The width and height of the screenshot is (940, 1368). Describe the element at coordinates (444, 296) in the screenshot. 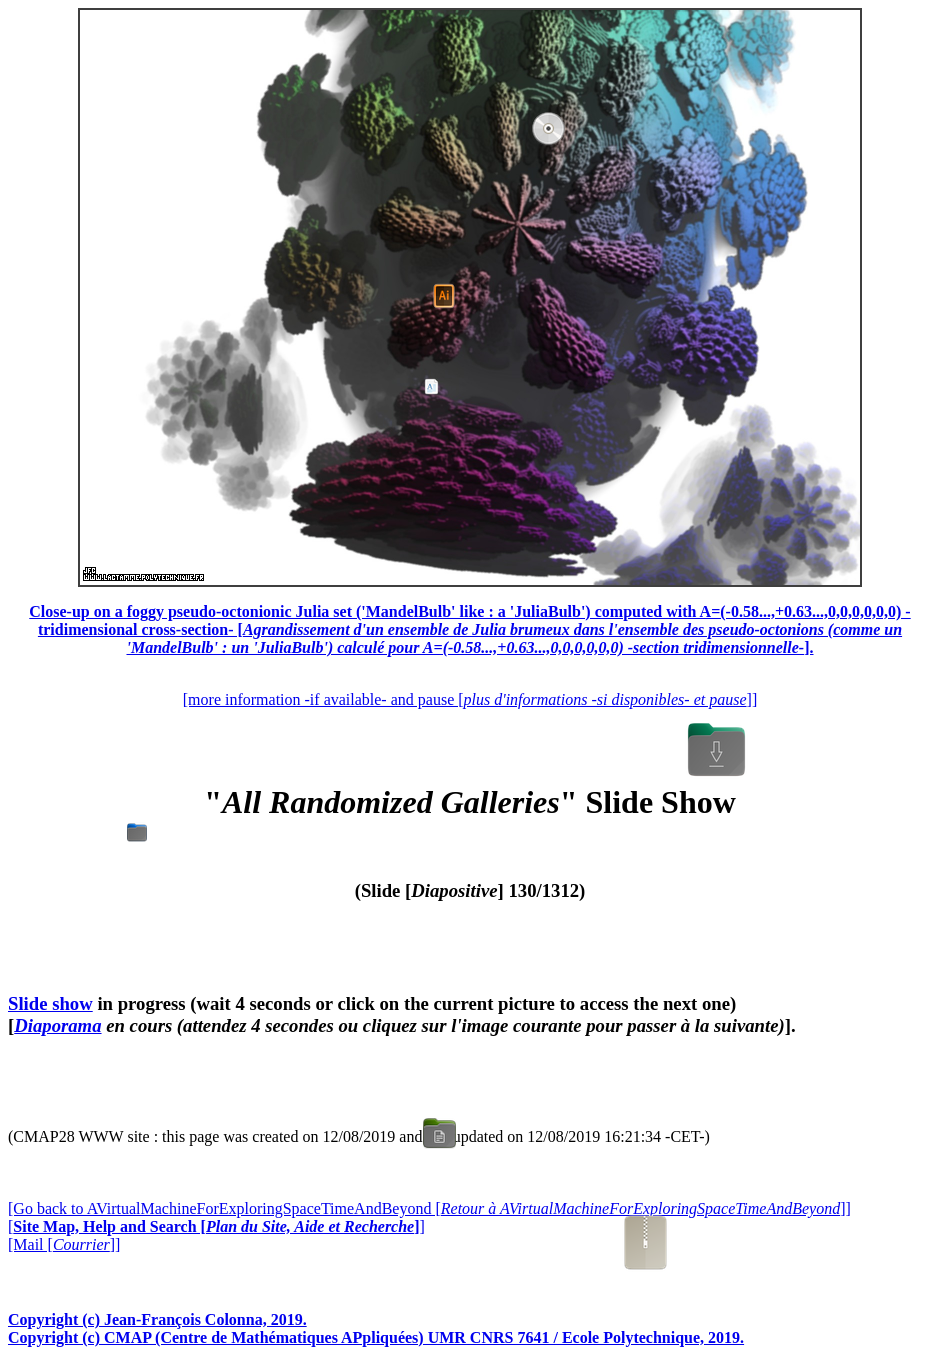

I see `open an Adobe Illustrator file` at that location.